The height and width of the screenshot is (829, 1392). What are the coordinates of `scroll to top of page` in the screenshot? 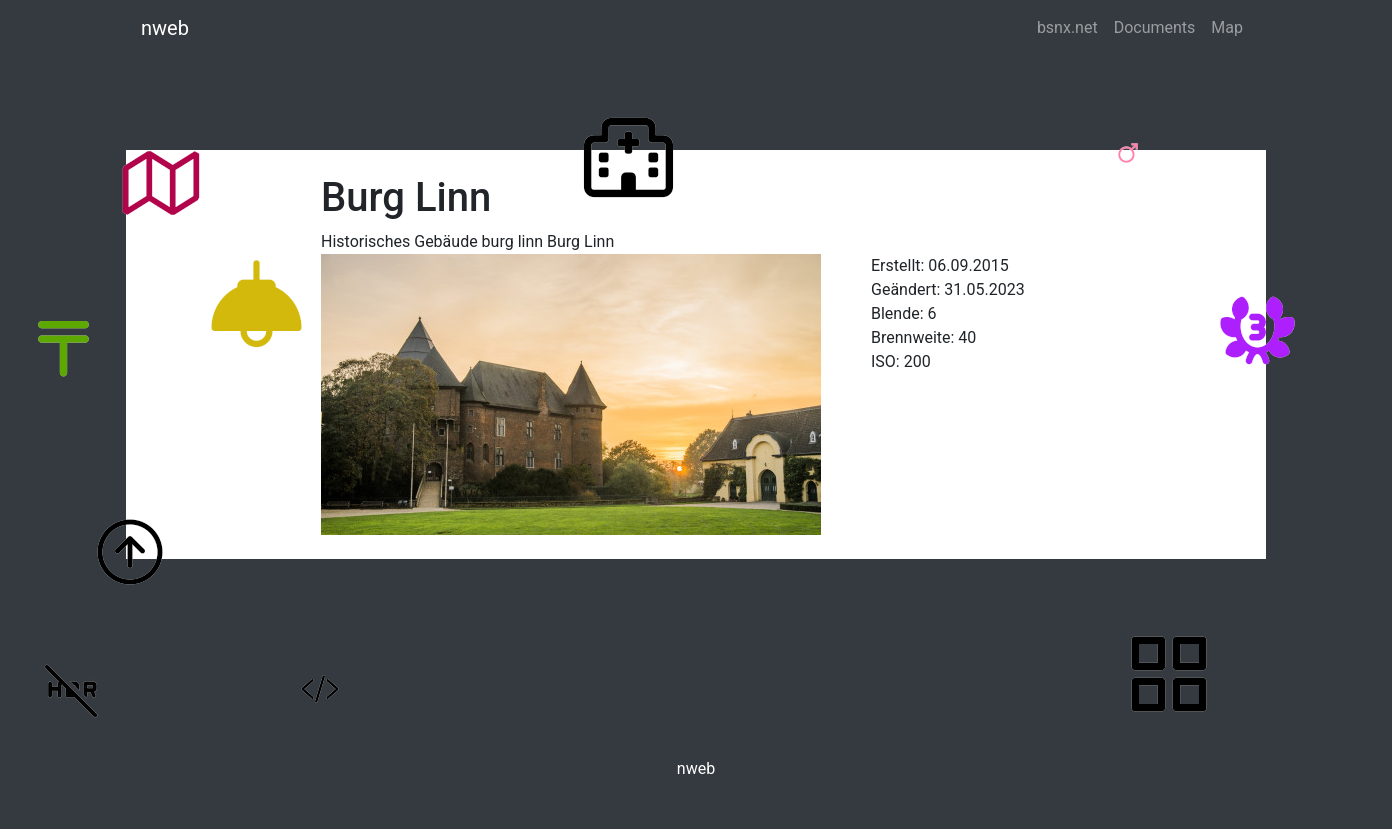 It's located at (130, 552).